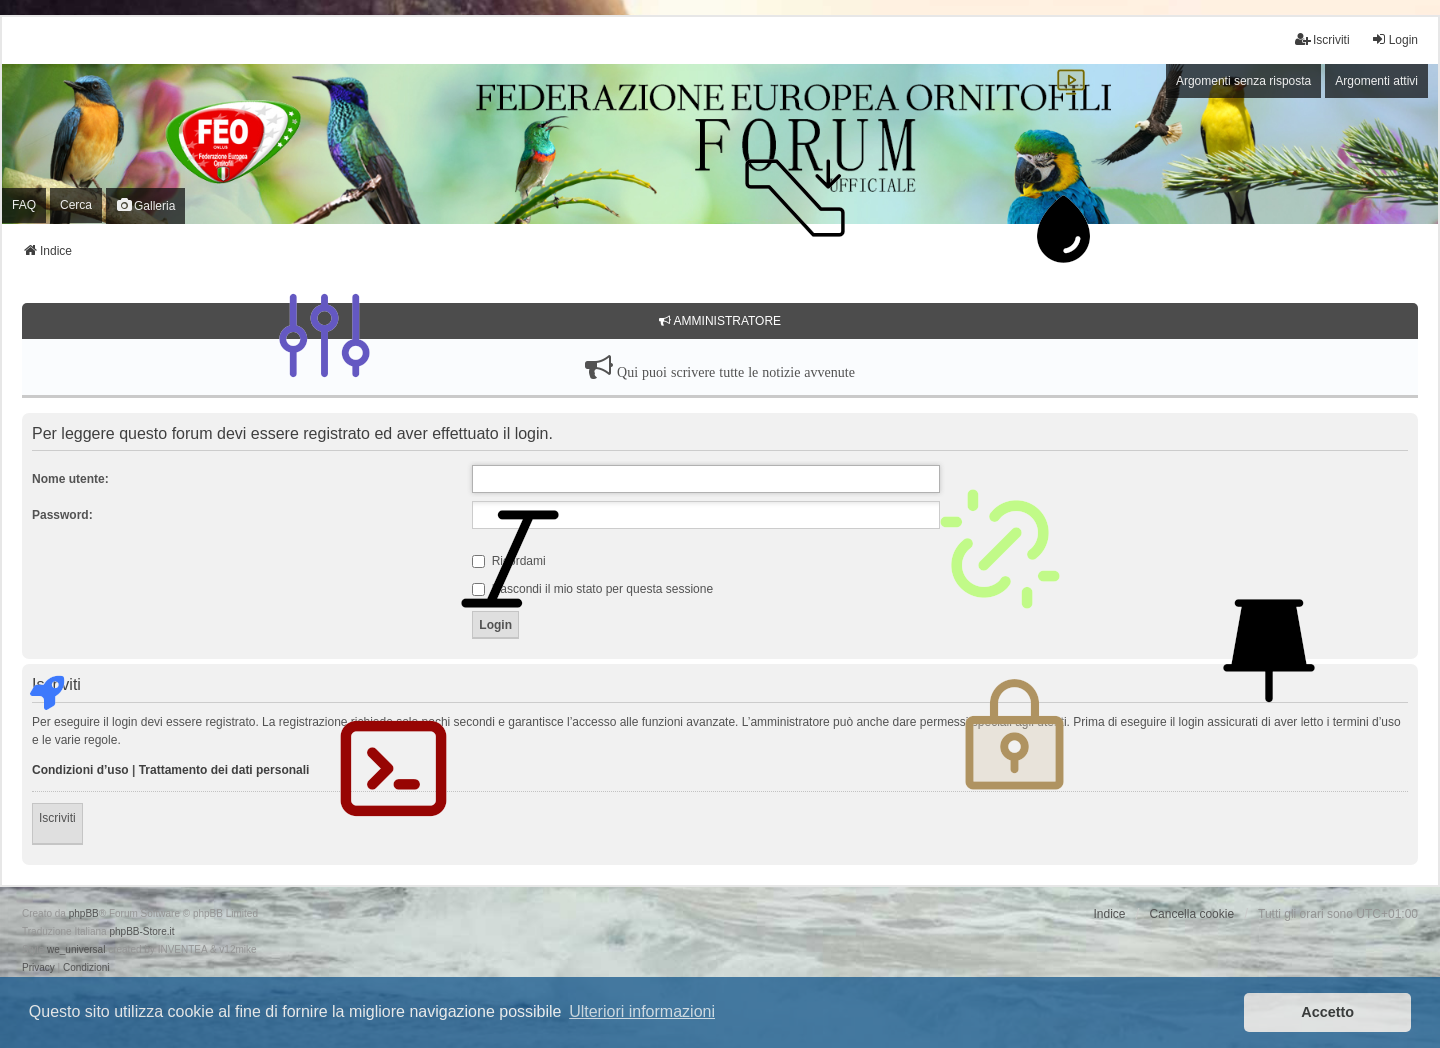 Image resolution: width=1440 pixels, height=1048 pixels. Describe the element at coordinates (393, 768) in the screenshot. I see `open command line terminal` at that location.